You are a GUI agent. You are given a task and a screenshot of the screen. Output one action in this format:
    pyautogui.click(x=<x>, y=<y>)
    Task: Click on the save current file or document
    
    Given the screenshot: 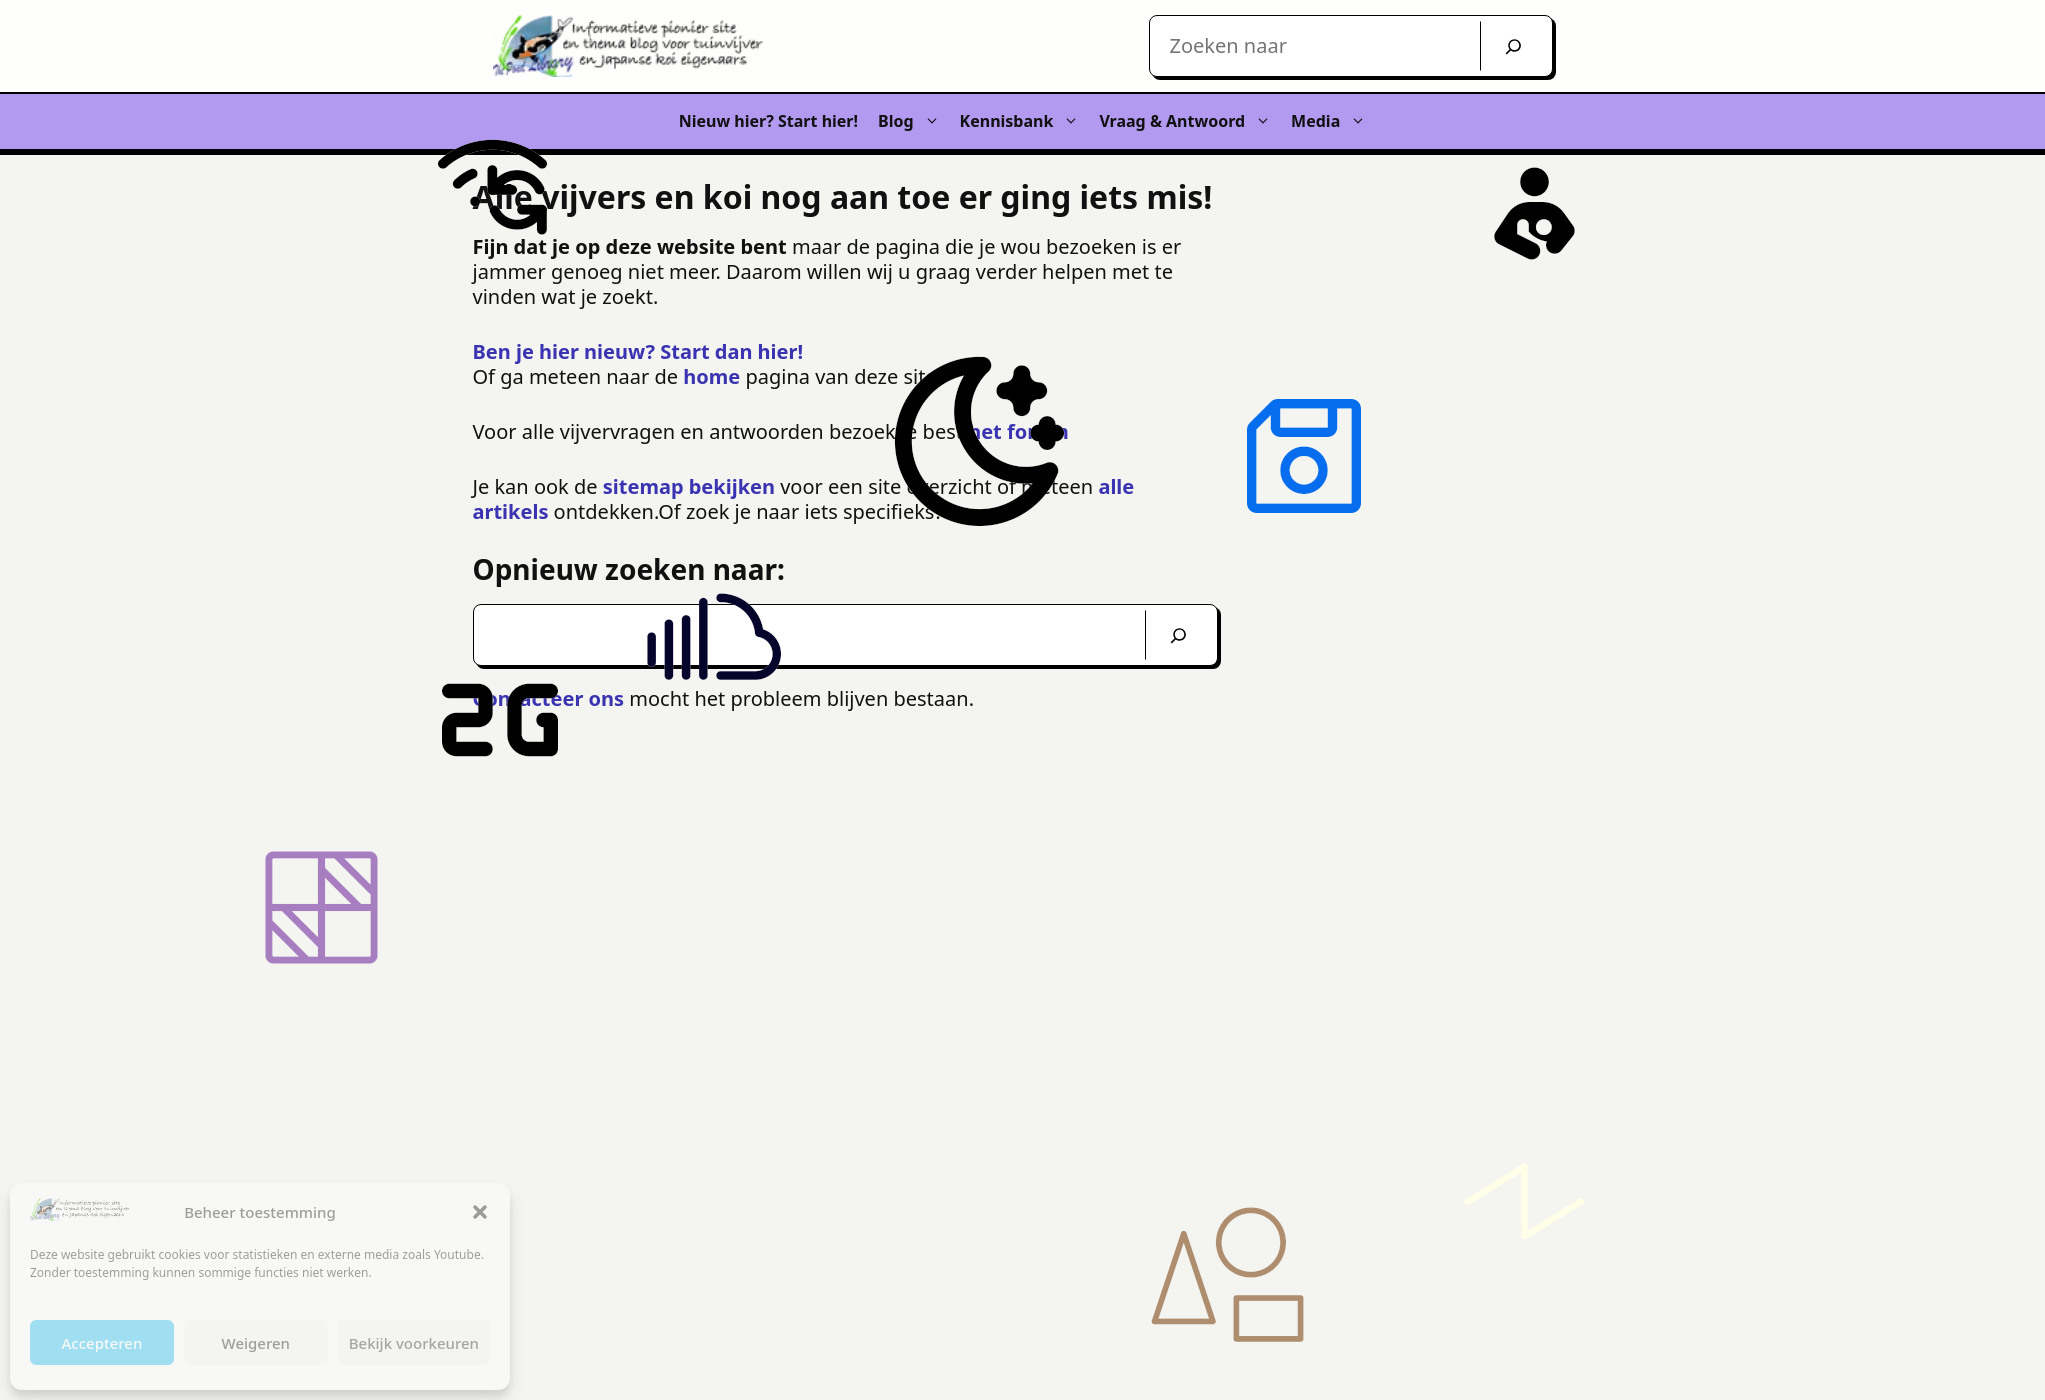 What is the action you would take?
    pyautogui.click(x=1304, y=456)
    